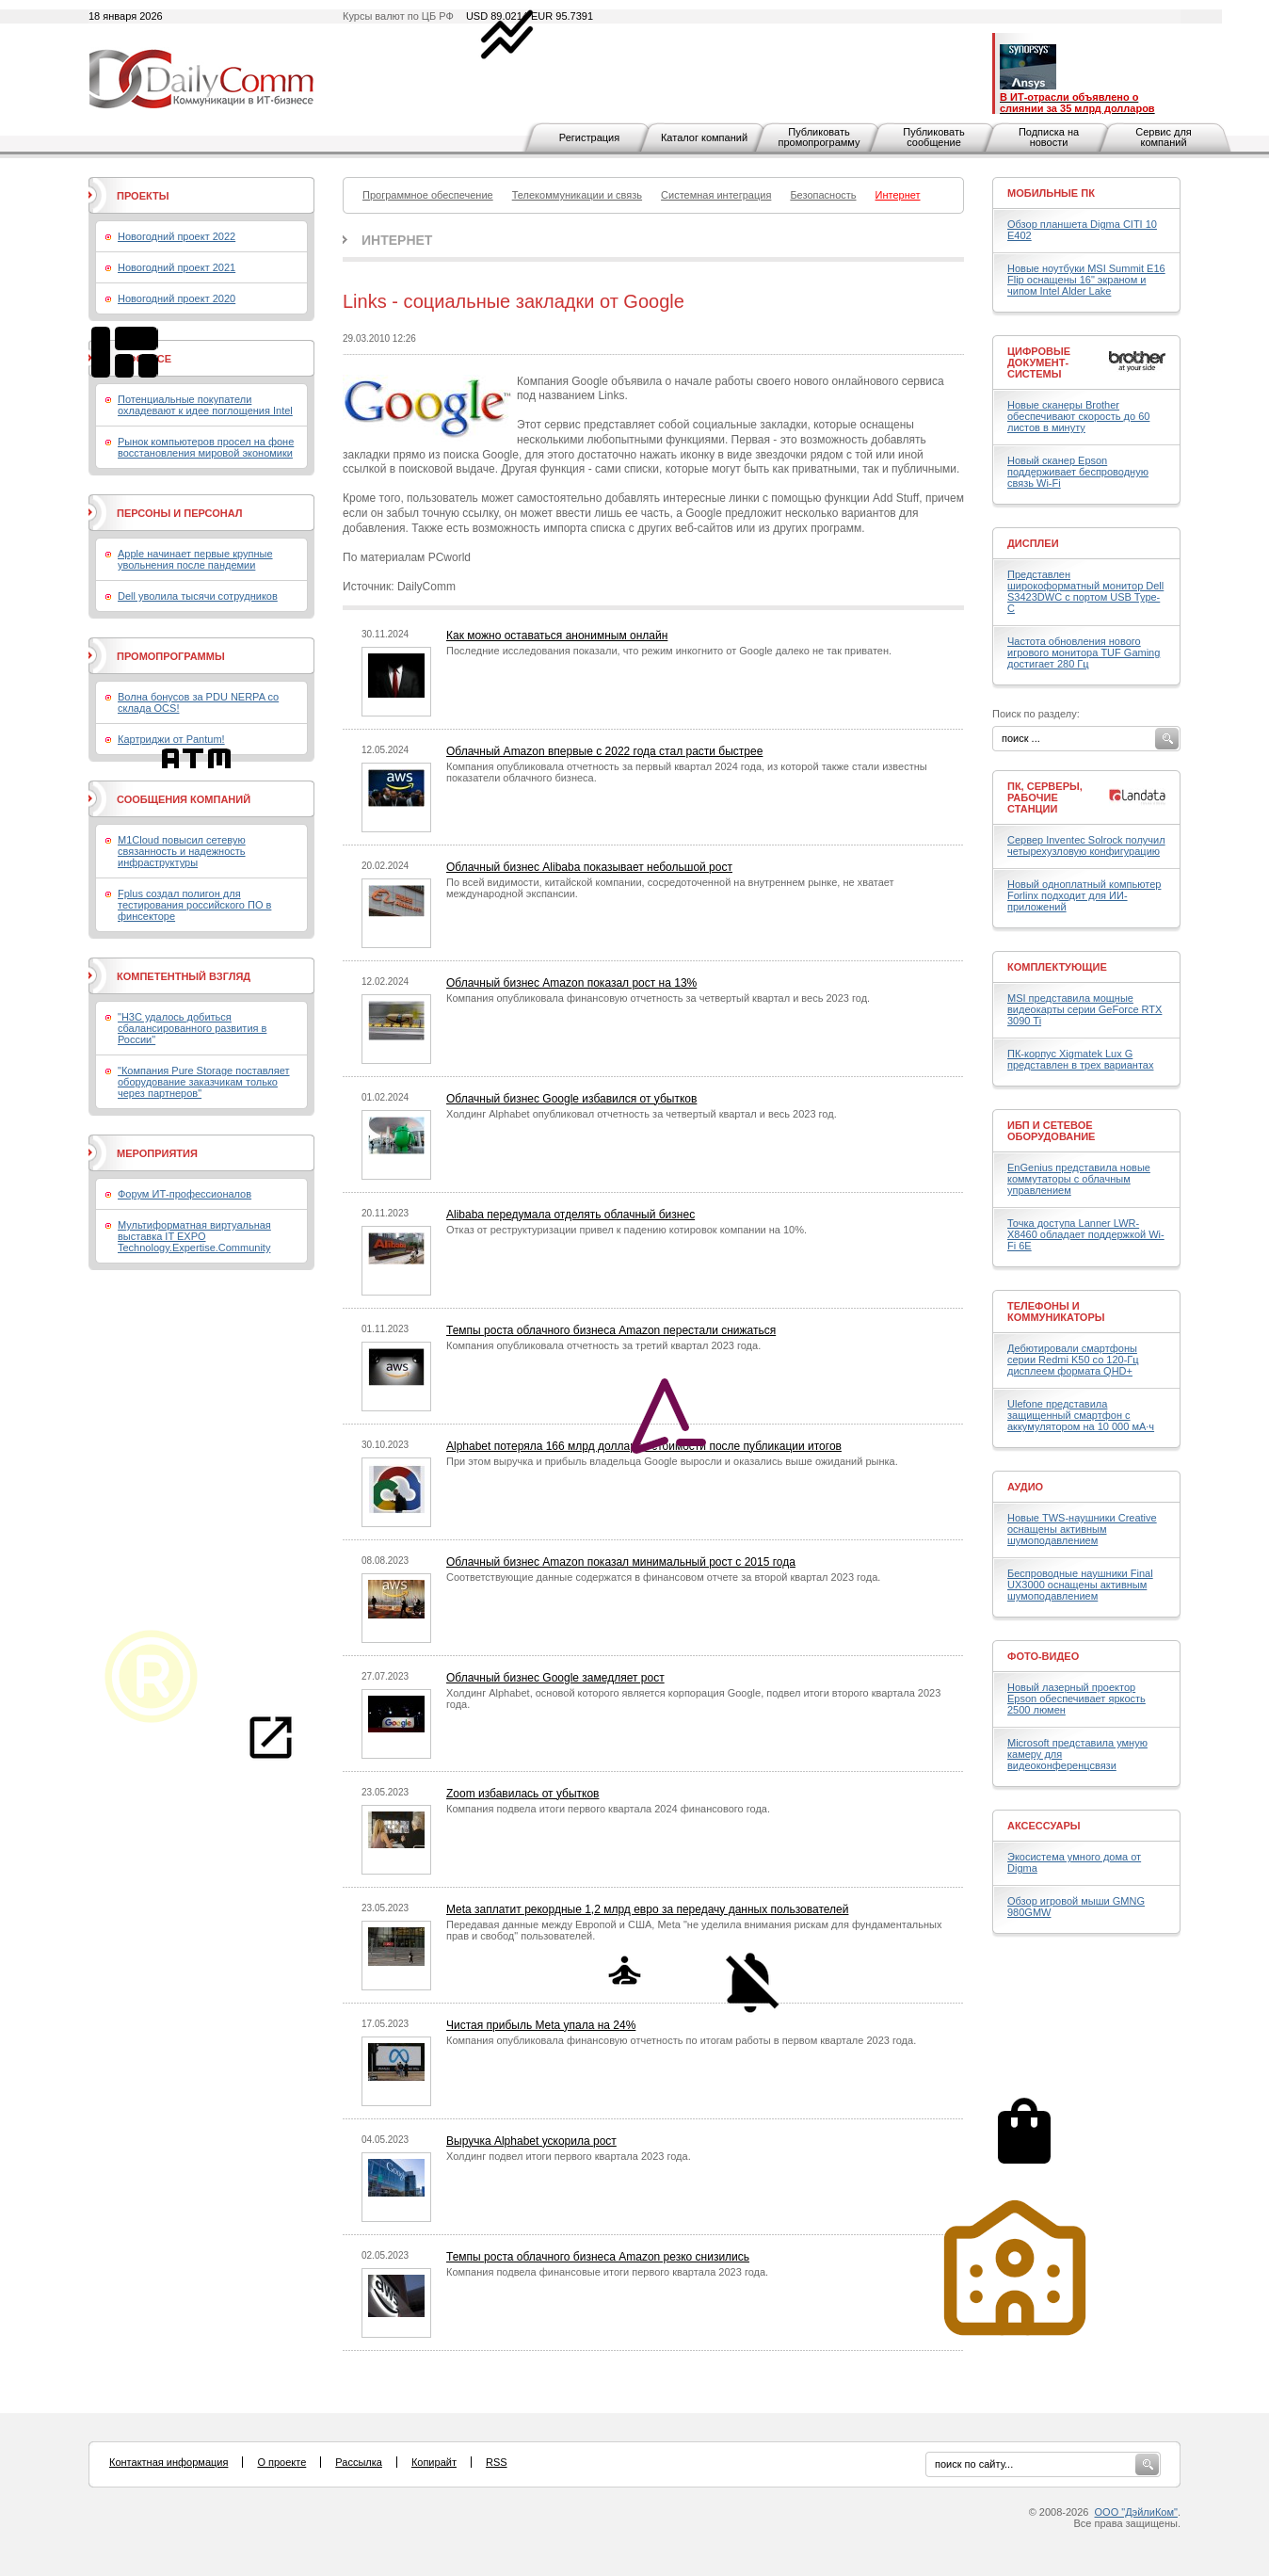 This screenshot has width=1269, height=2576. What do you see at coordinates (665, 1416) in the screenshot?
I see `remove a navigation waypoint` at bounding box center [665, 1416].